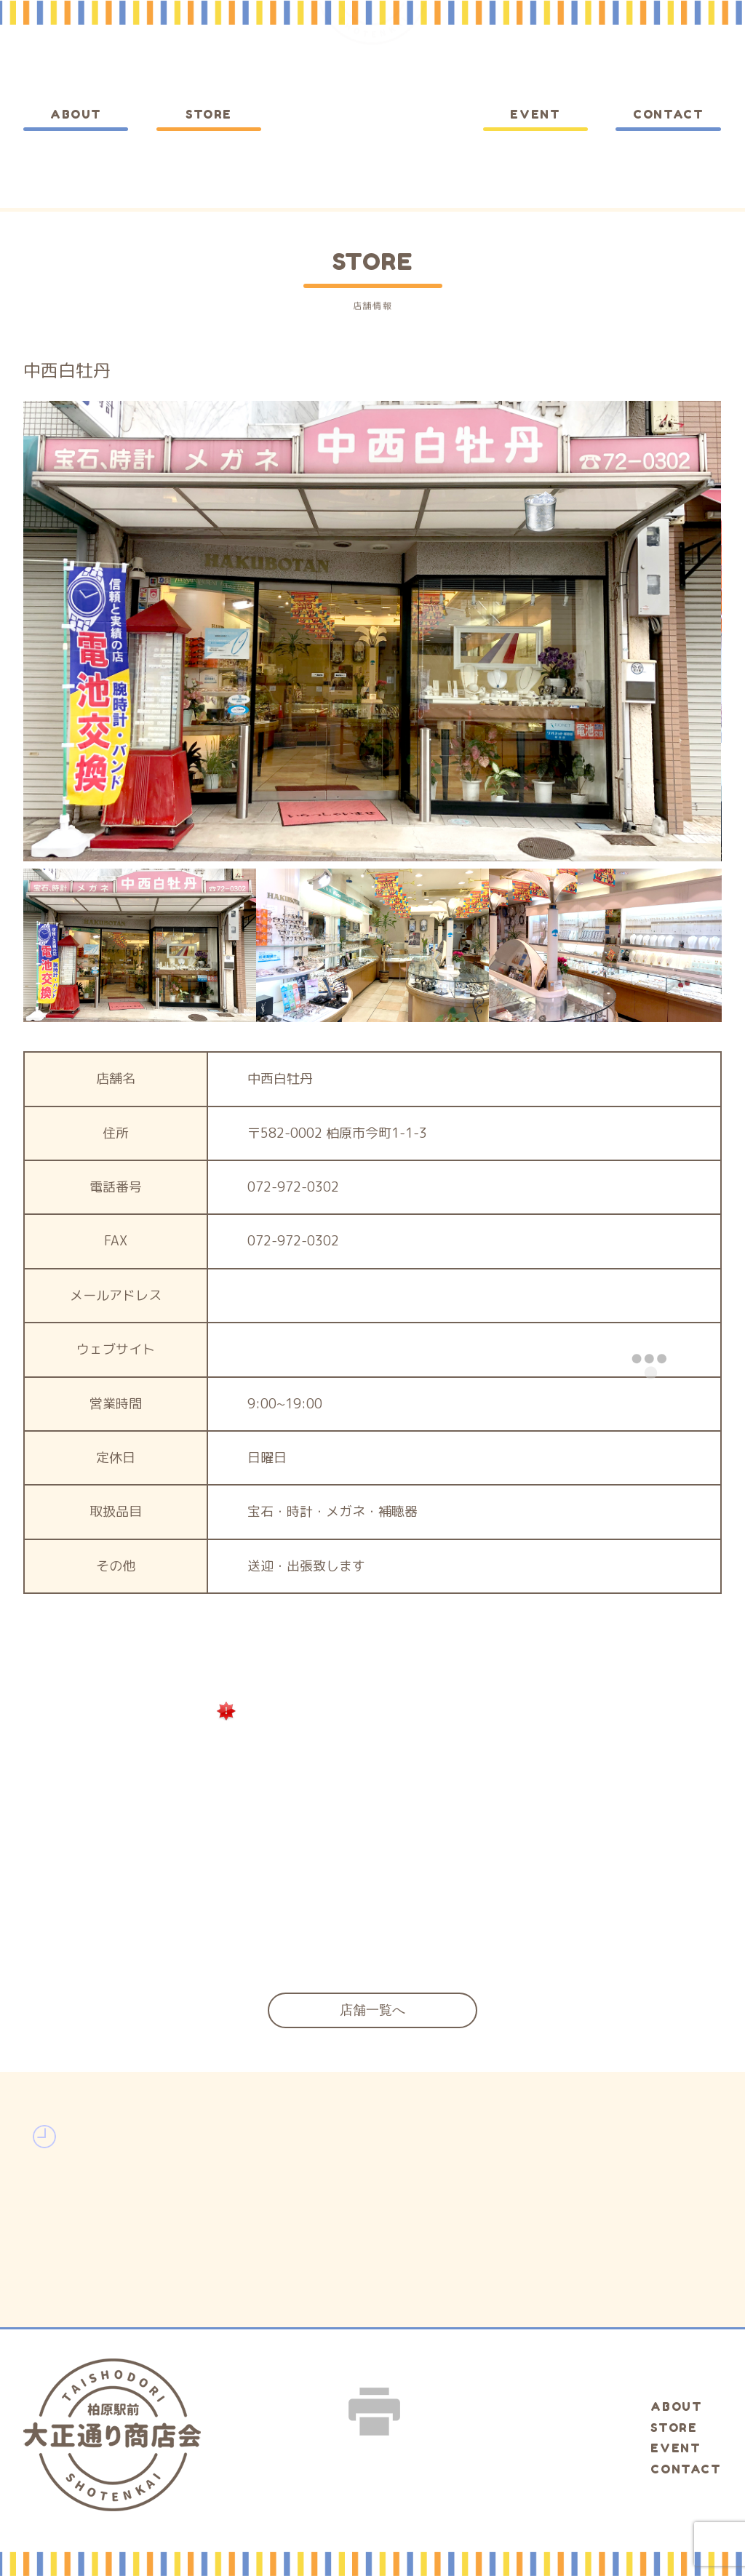  What do you see at coordinates (44, 2137) in the screenshot?
I see `view slideshow or presentation mode` at bounding box center [44, 2137].